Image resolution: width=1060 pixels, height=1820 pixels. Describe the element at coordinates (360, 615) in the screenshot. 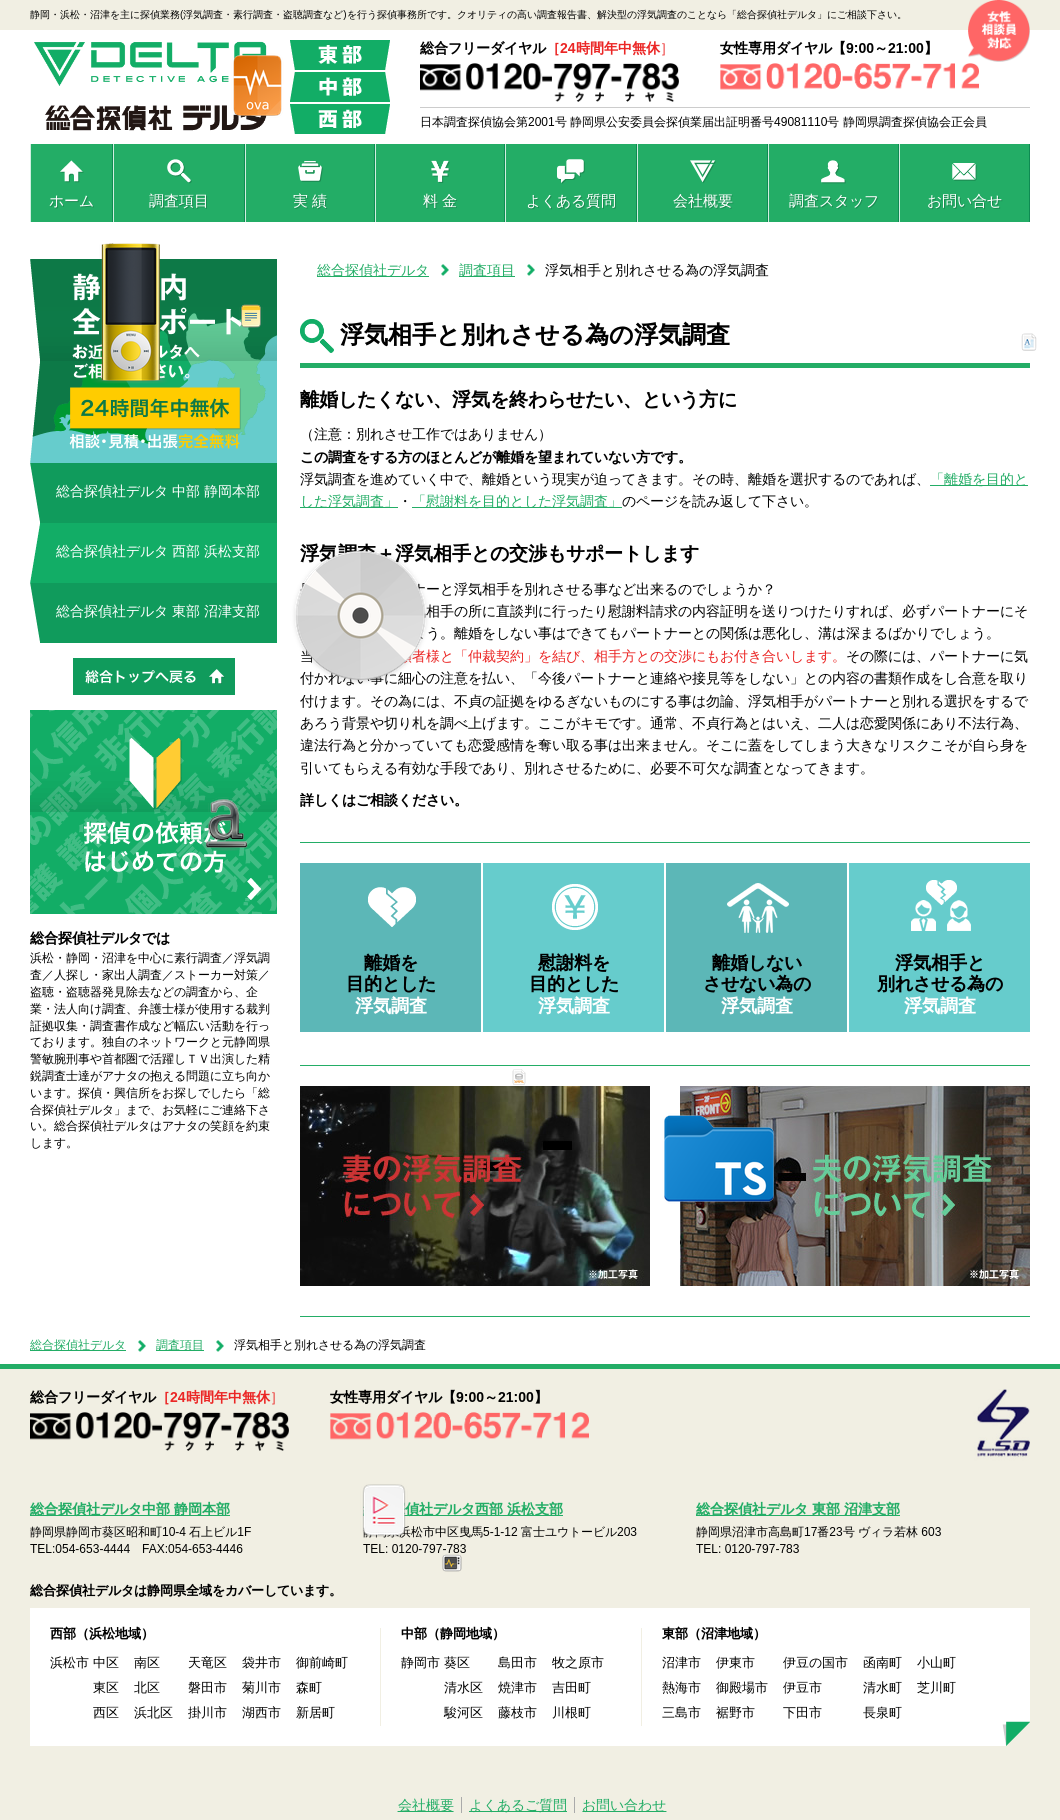

I see `indicates a rewritable DVD disc drive` at that location.